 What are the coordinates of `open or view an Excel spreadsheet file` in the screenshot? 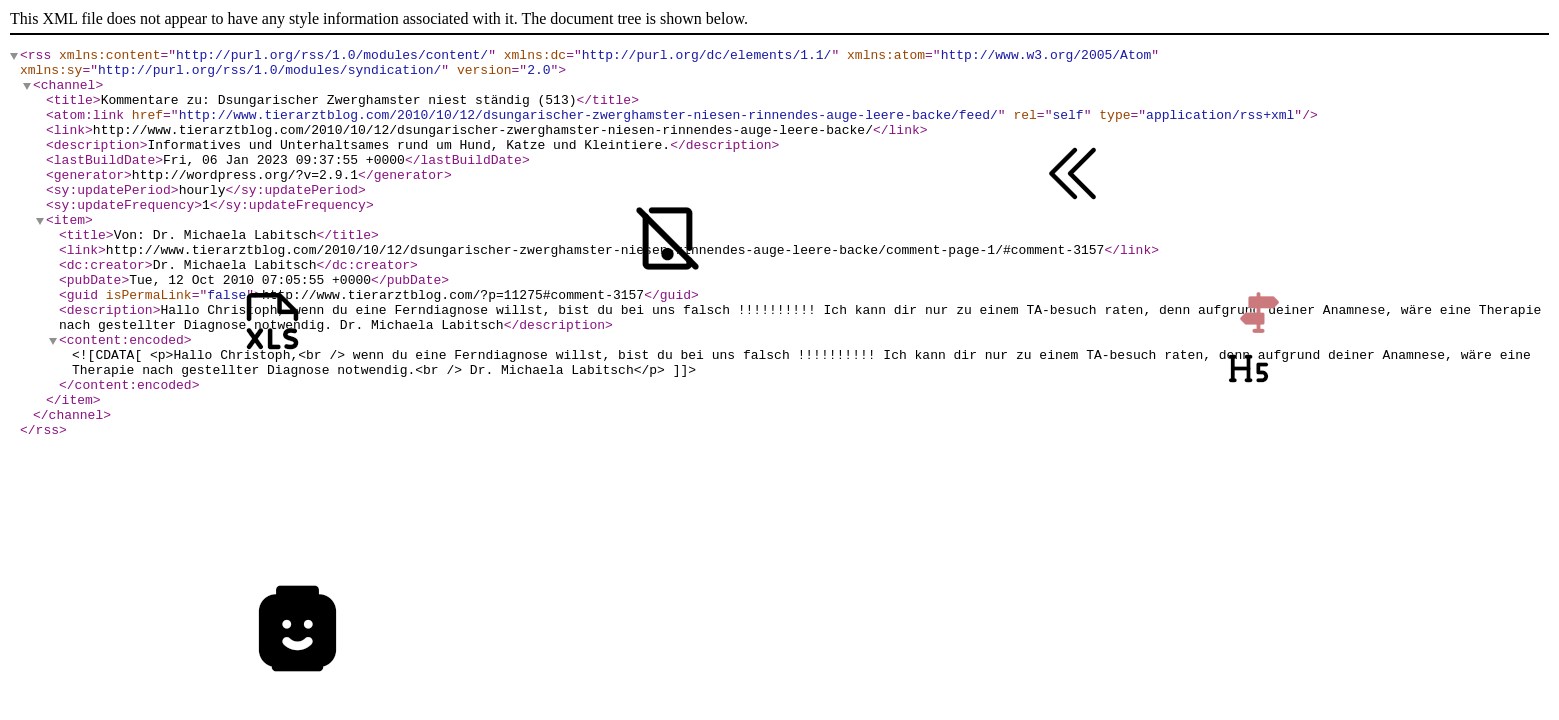 It's located at (272, 323).